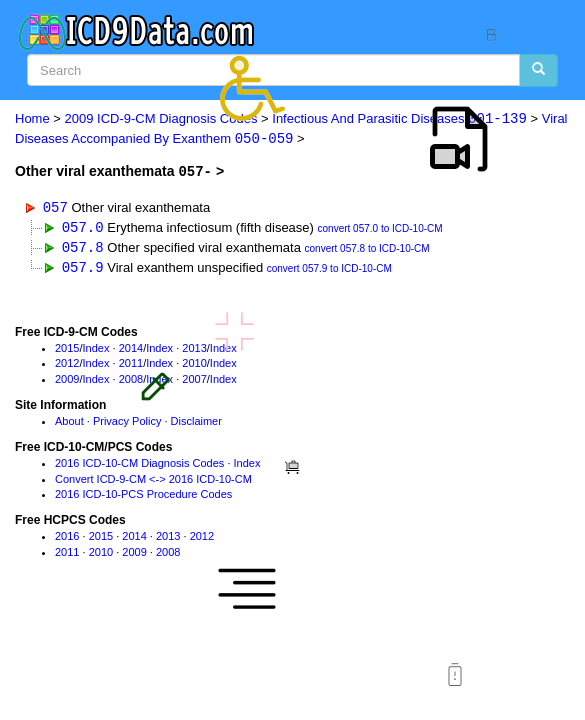 The width and height of the screenshot is (585, 720). I want to click on indicates wheelchair accessibility available, so click(246, 89).